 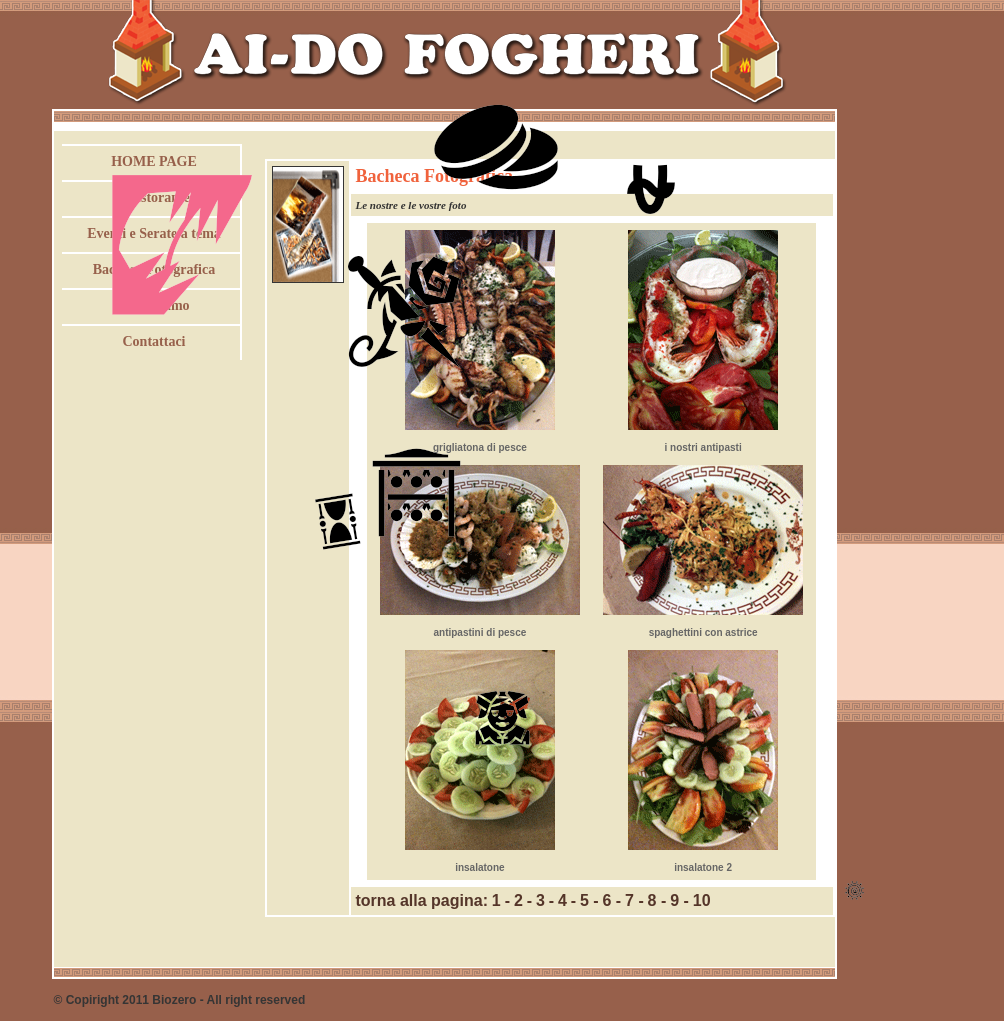 I want to click on select nun character or avatar, so click(x=502, y=717).